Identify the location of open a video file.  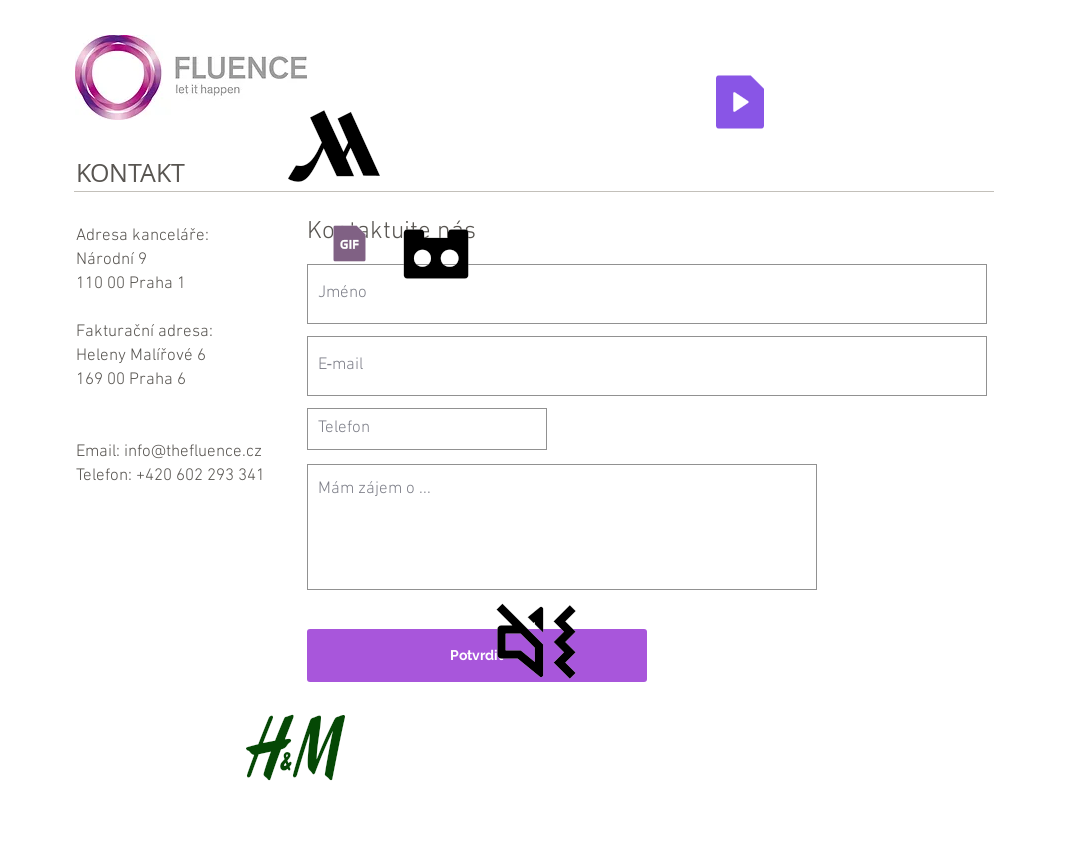
(740, 102).